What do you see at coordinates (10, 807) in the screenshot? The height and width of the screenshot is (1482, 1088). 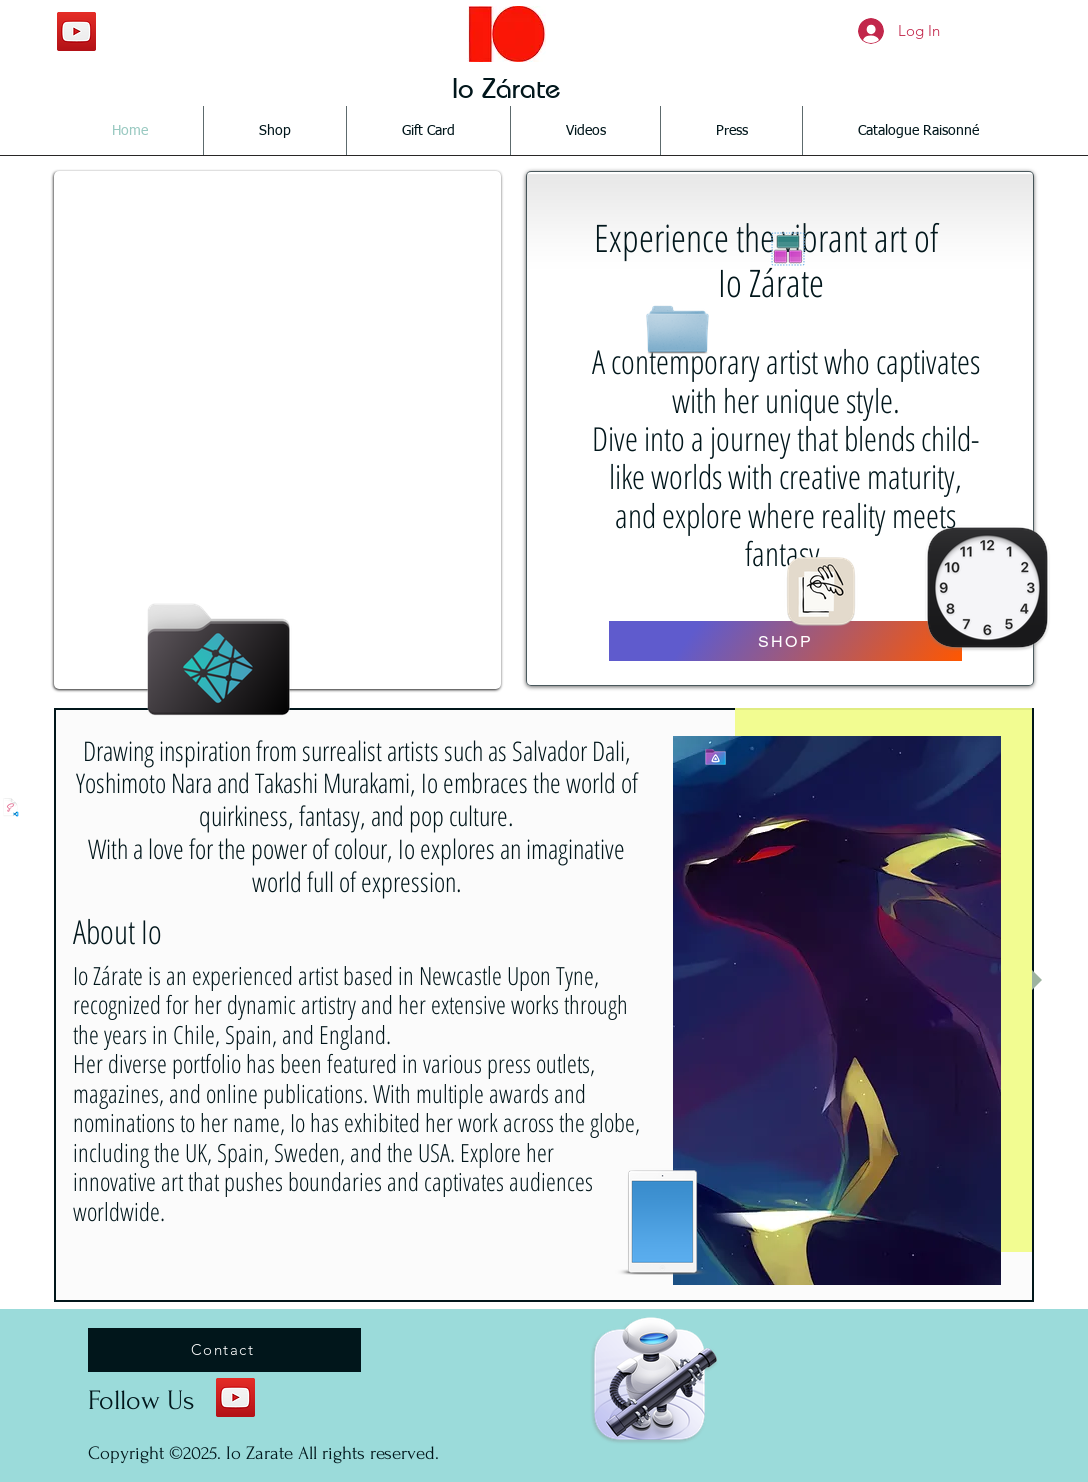 I see `open a Sass stylesheet file in Visual Studio Code` at bounding box center [10, 807].